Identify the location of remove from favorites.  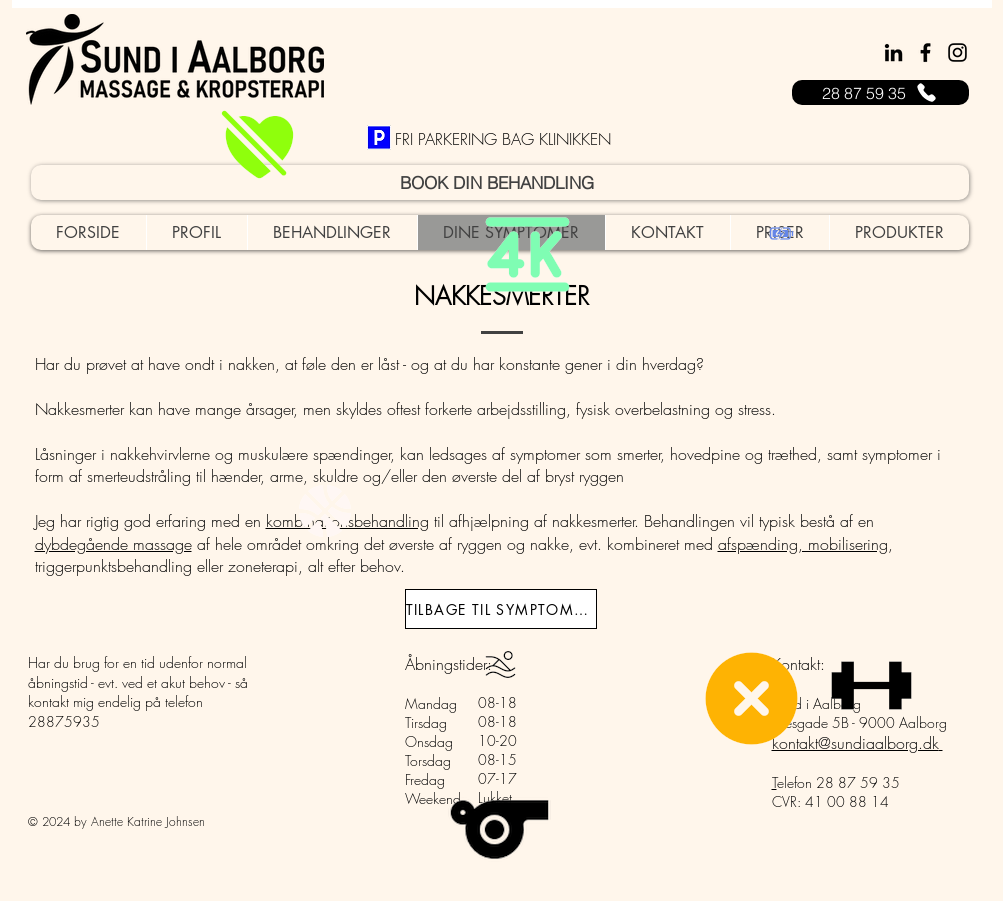
(257, 144).